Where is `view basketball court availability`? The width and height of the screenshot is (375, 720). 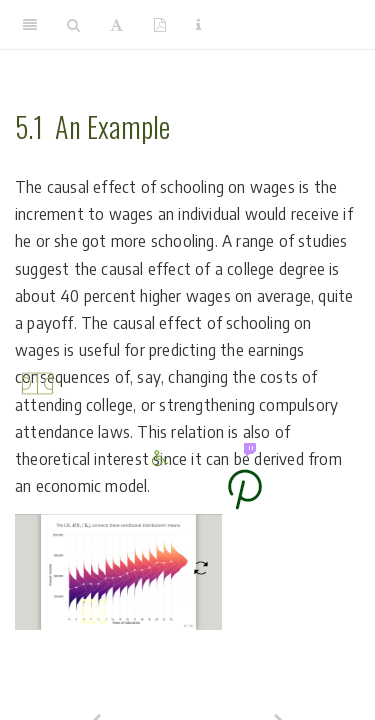 view basketball court availability is located at coordinates (37, 383).